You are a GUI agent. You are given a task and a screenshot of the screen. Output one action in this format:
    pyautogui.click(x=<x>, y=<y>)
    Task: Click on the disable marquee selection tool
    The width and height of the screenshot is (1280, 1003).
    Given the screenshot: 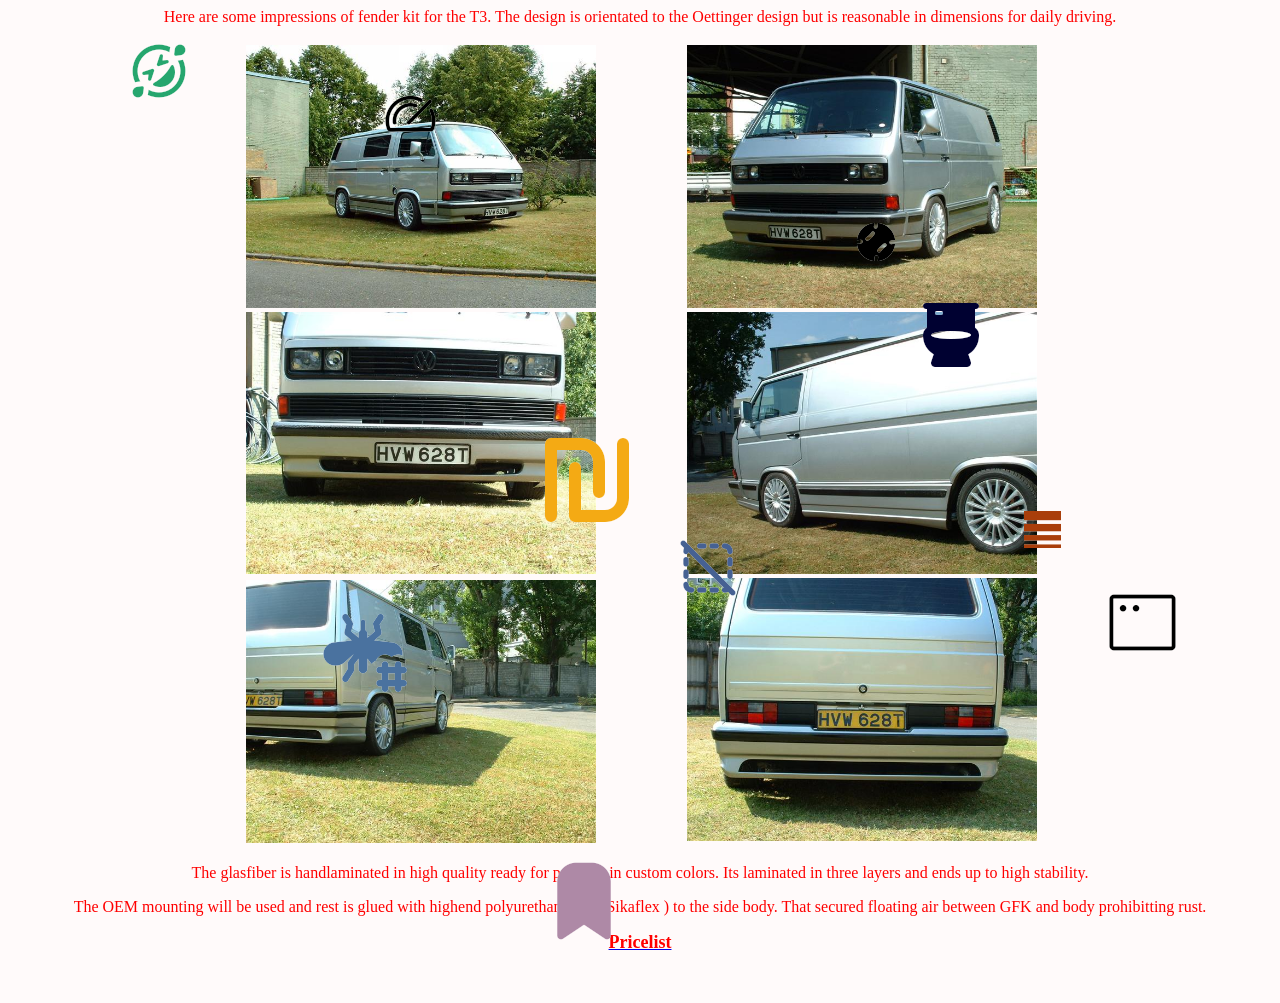 What is the action you would take?
    pyautogui.click(x=708, y=568)
    